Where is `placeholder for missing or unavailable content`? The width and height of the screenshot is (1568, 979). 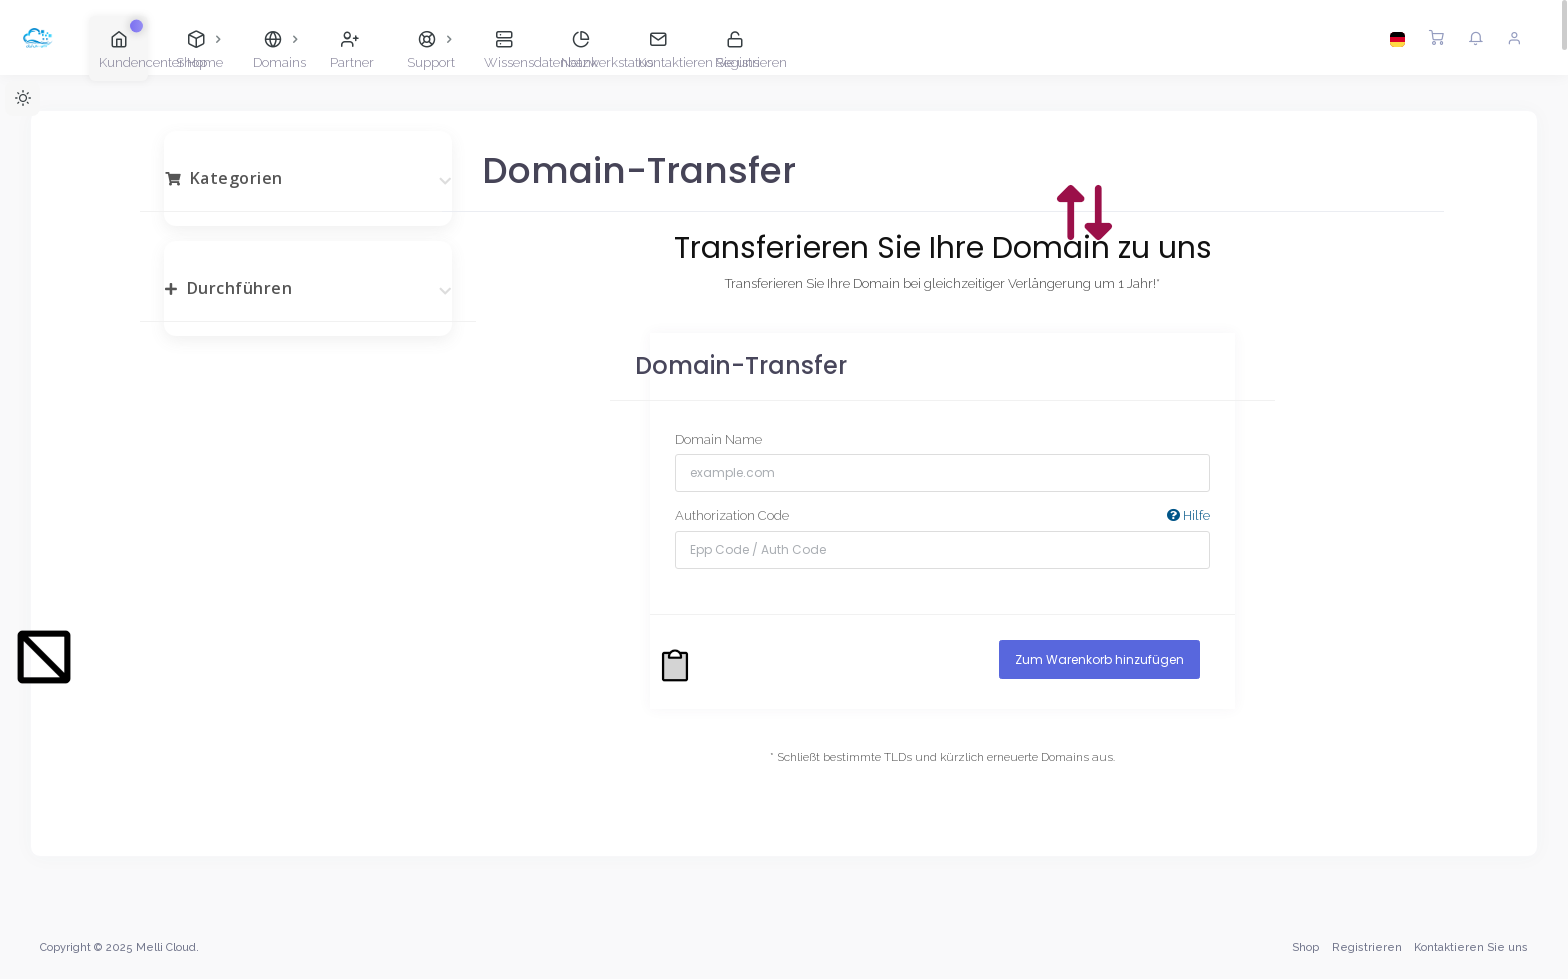 placeholder for missing or unavailable content is located at coordinates (44, 657).